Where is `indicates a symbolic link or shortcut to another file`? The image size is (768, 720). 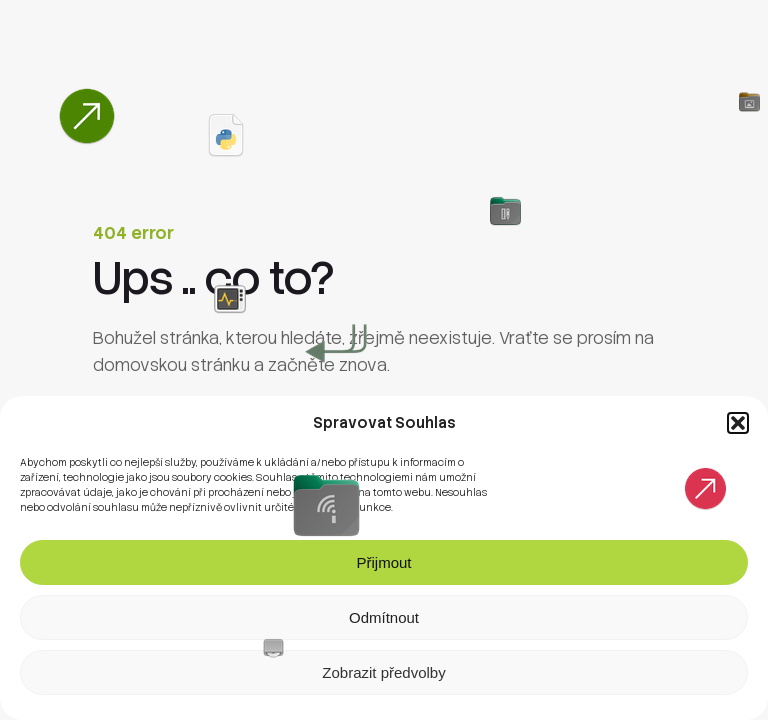
indicates a symbolic link or shortcut to another file is located at coordinates (87, 116).